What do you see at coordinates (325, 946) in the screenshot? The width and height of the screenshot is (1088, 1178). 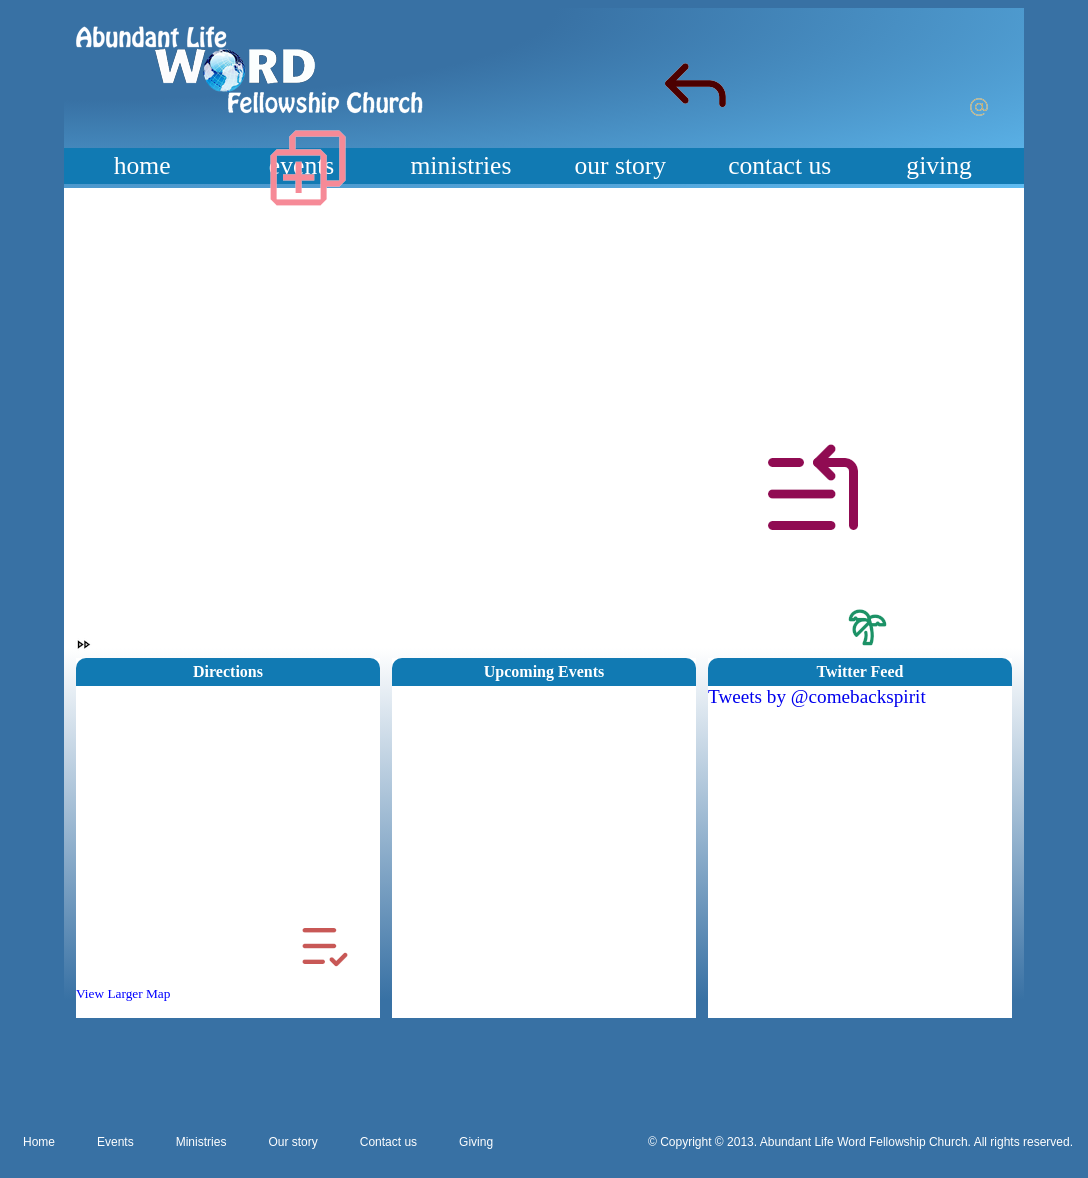 I see `view completed tasks` at bounding box center [325, 946].